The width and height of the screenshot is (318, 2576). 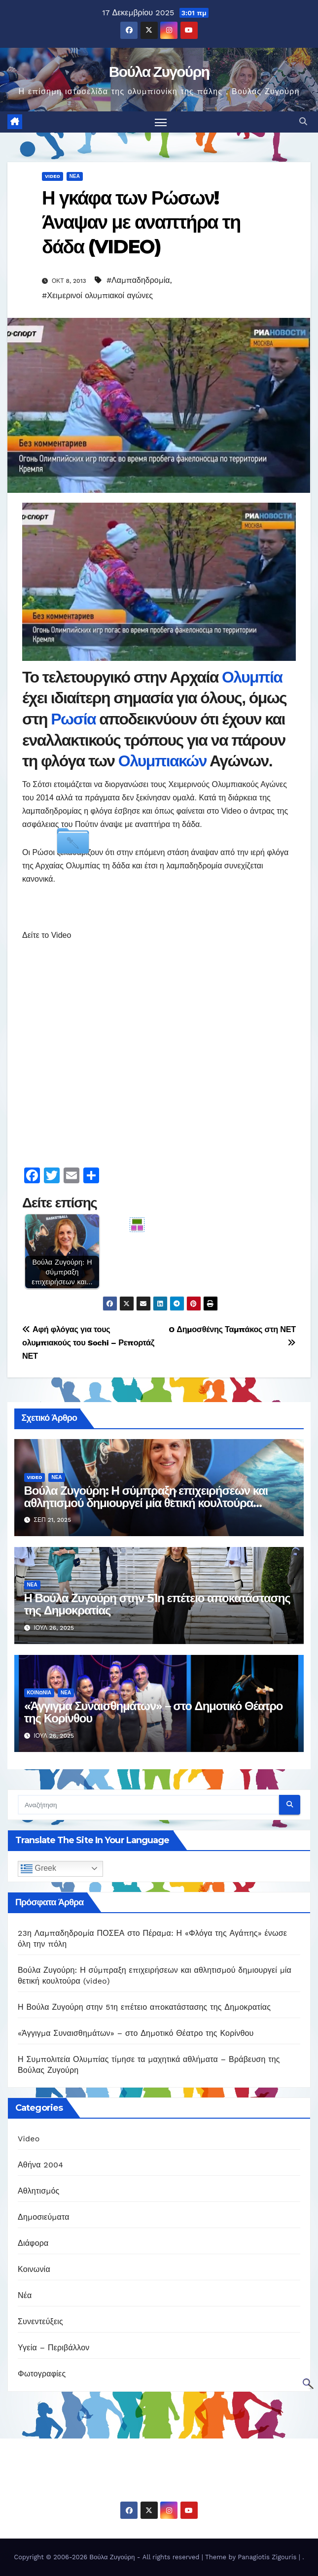 I want to click on folder containing color picker or eyedropper tool assets, so click(x=73, y=841).